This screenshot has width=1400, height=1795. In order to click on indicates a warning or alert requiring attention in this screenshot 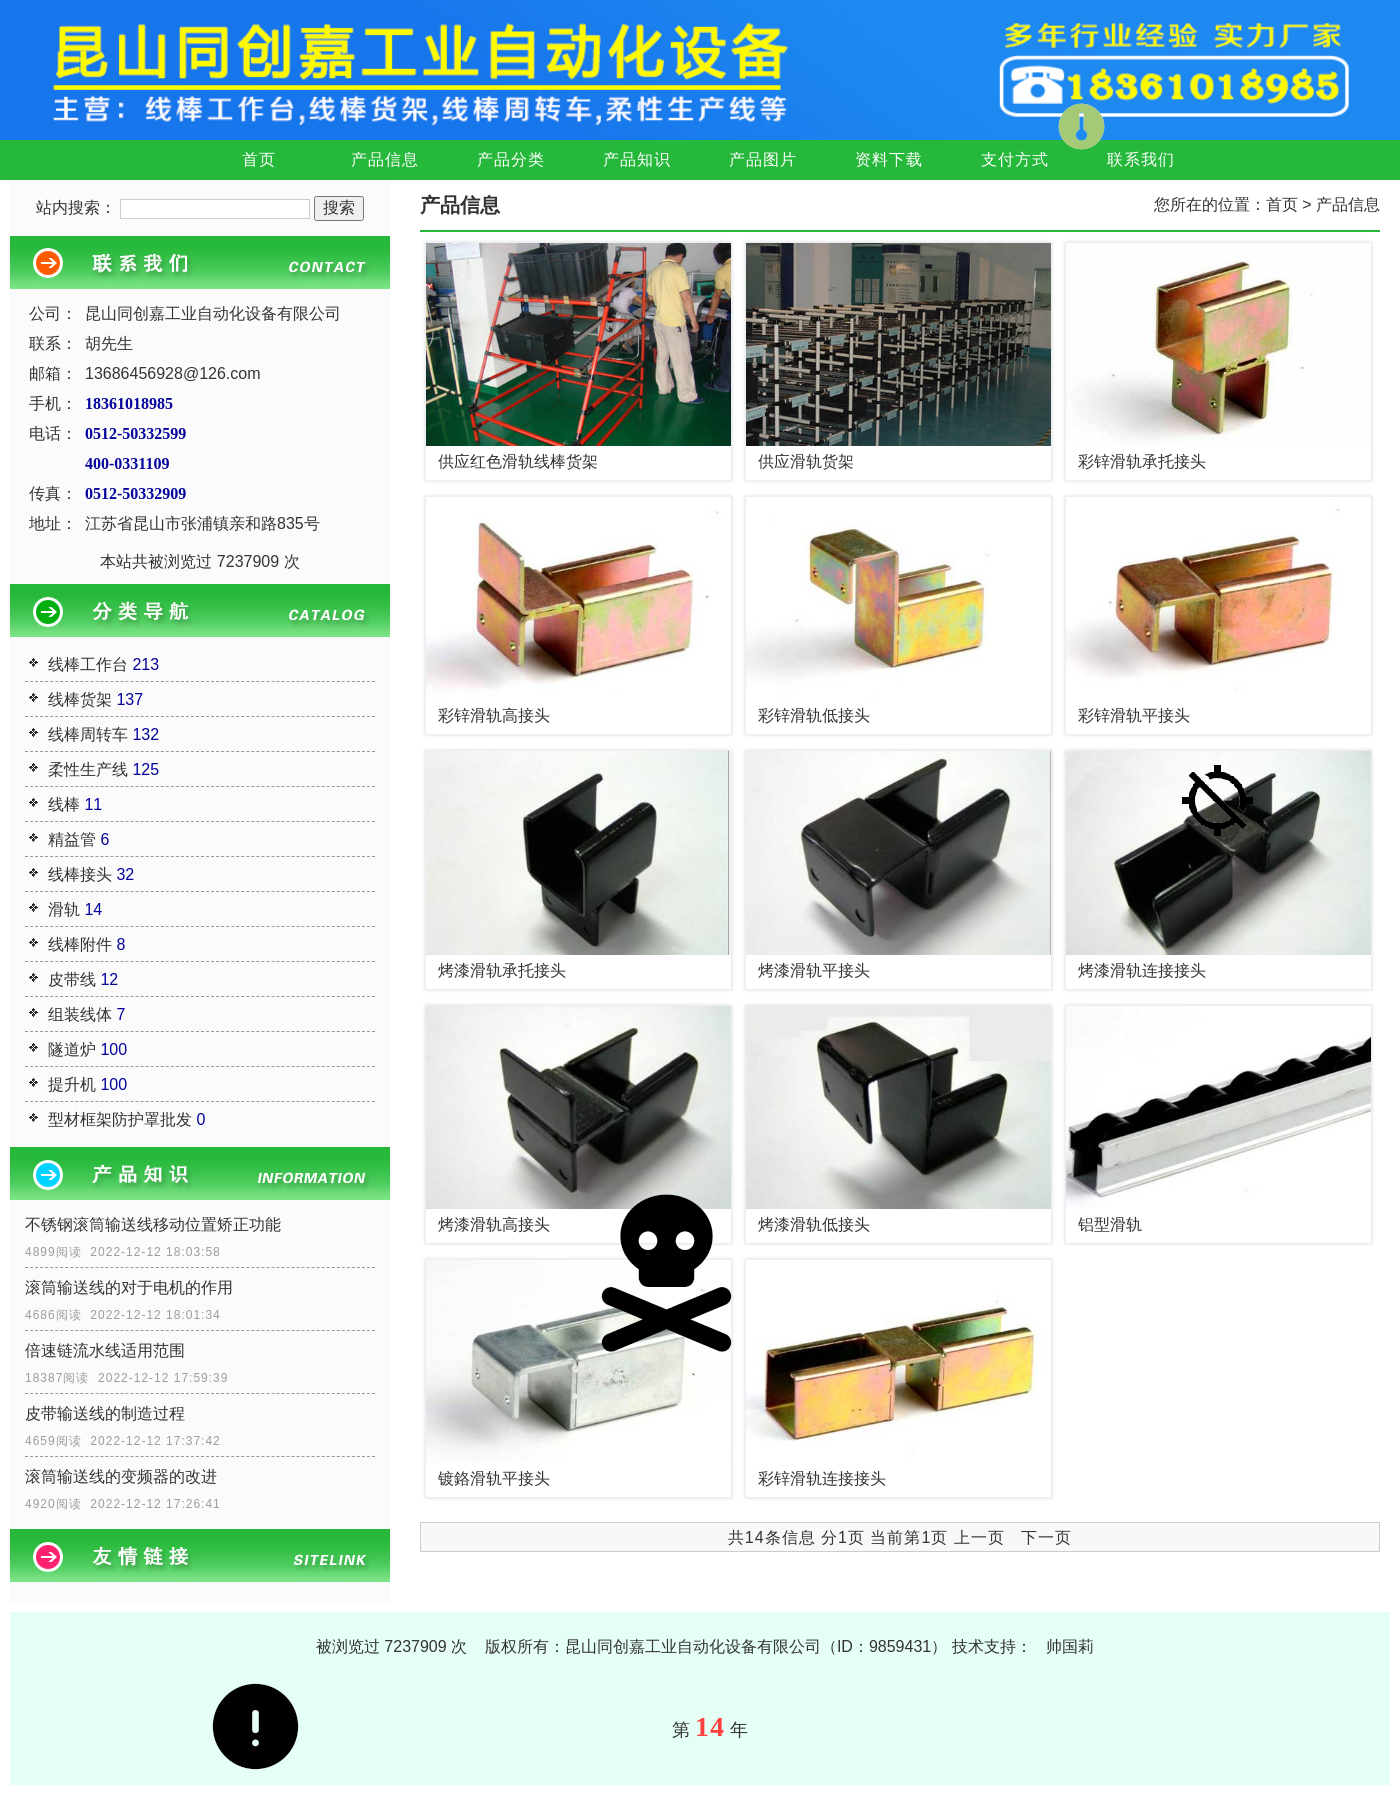, I will do `click(255, 1726)`.